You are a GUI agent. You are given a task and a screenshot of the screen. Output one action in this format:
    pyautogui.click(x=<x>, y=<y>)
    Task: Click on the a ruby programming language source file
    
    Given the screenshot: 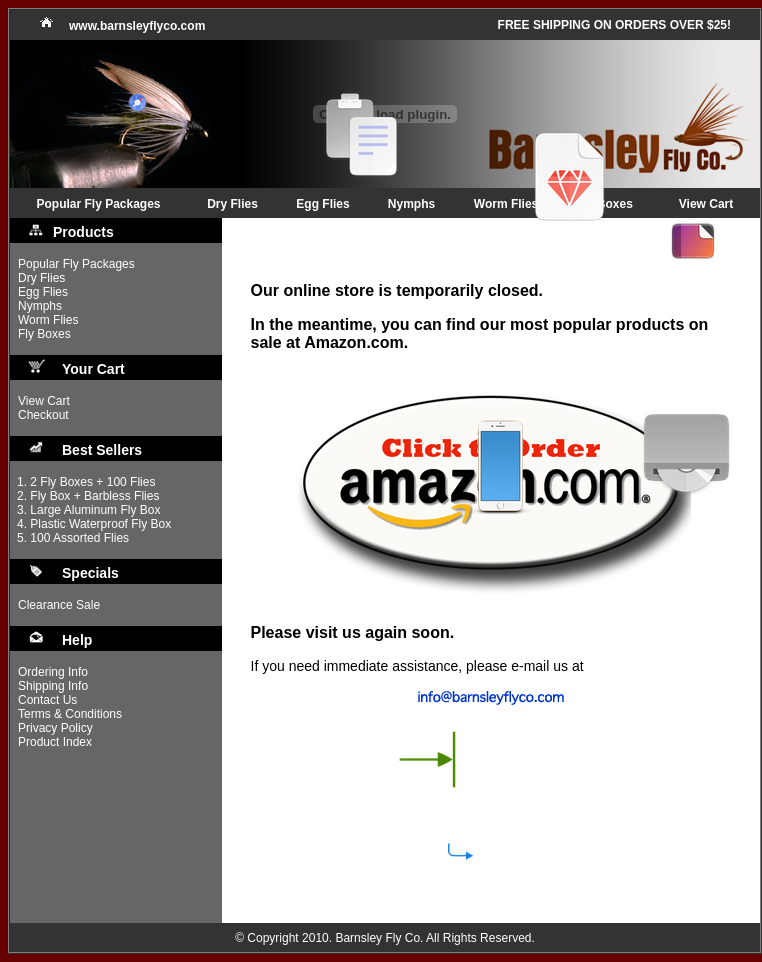 What is the action you would take?
    pyautogui.click(x=569, y=176)
    